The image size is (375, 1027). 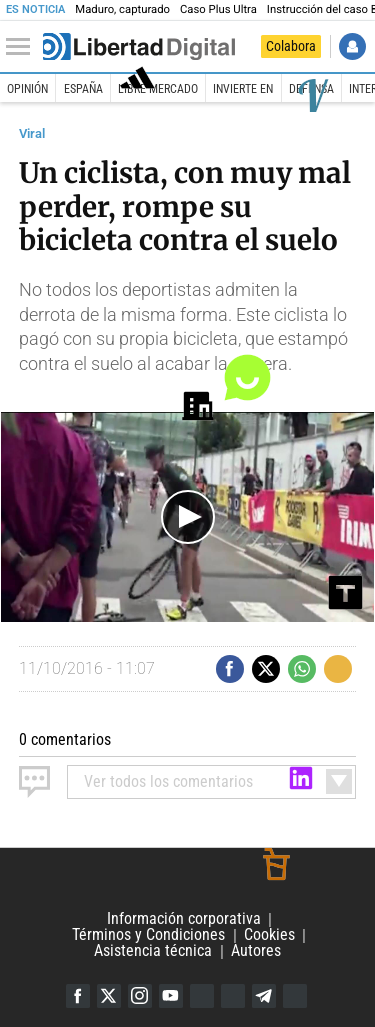 What do you see at coordinates (137, 77) in the screenshot?
I see `adidas brand logo` at bounding box center [137, 77].